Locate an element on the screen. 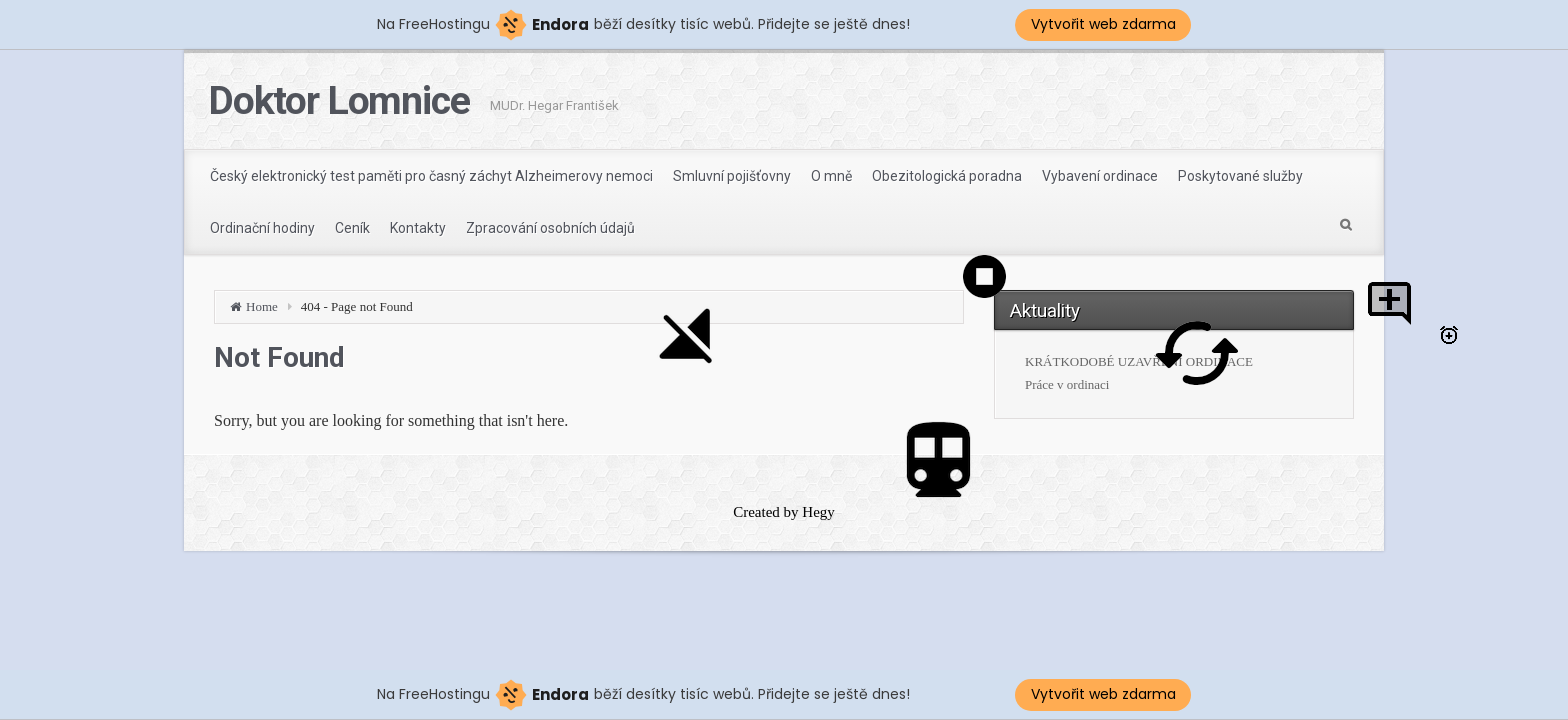 The image size is (1568, 720). add a new comment is located at coordinates (1389, 303).